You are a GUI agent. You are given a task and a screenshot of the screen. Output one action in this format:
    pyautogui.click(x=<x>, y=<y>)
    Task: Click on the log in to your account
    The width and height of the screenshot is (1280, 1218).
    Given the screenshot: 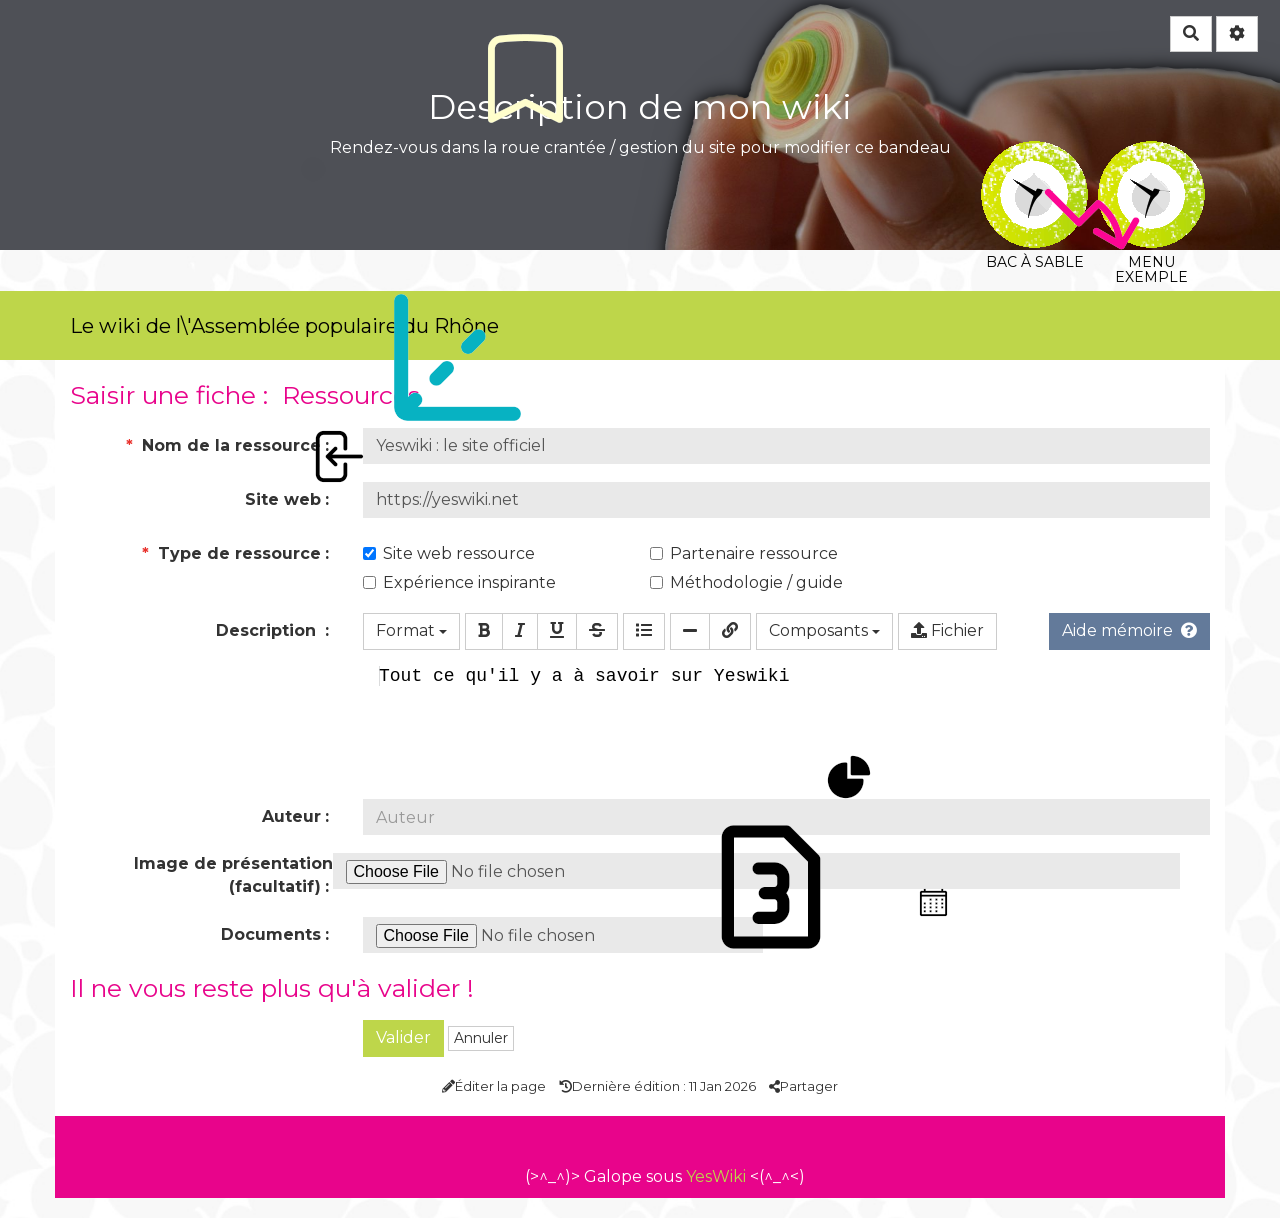 What is the action you would take?
    pyautogui.click(x=335, y=456)
    